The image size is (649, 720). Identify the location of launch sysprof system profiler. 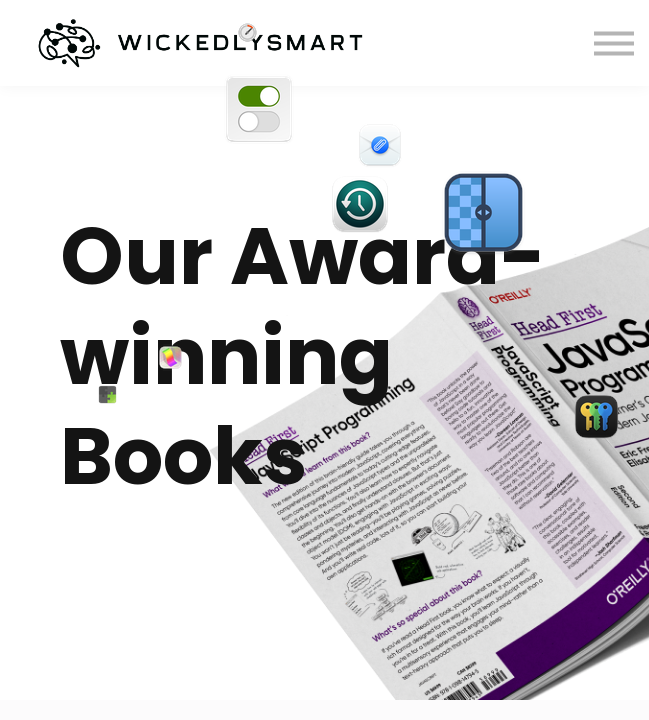
(247, 32).